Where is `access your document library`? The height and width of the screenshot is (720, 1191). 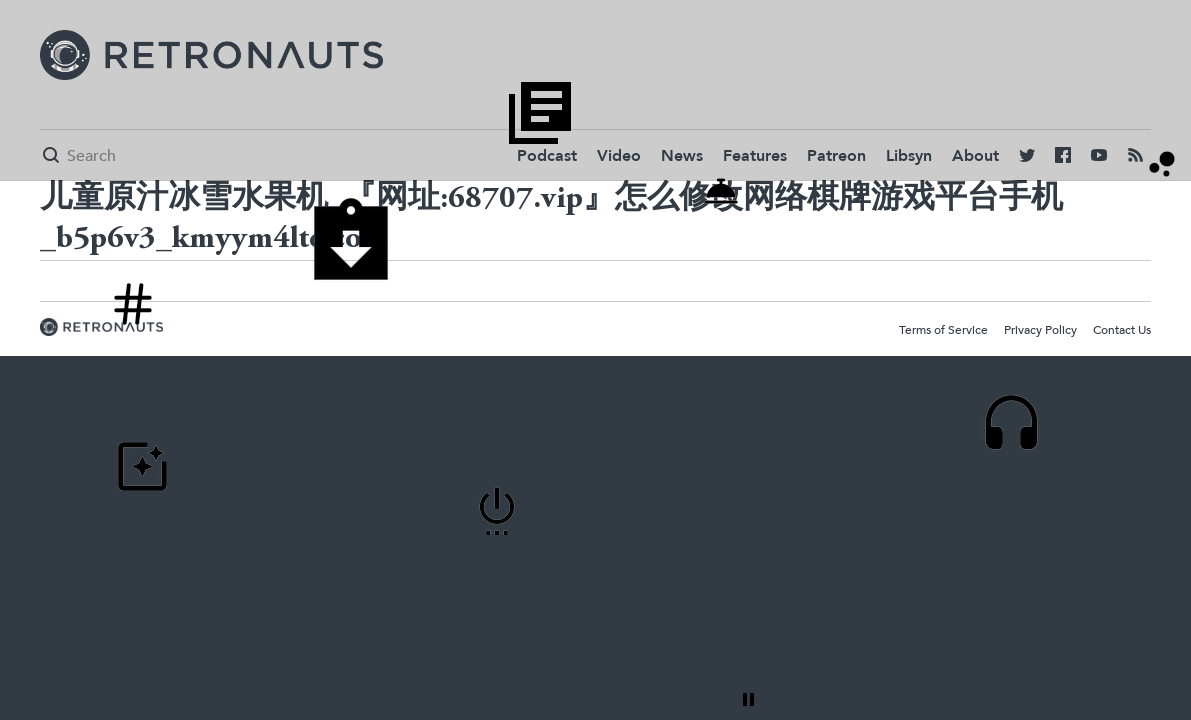 access your document library is located at coordinates (540, 113).